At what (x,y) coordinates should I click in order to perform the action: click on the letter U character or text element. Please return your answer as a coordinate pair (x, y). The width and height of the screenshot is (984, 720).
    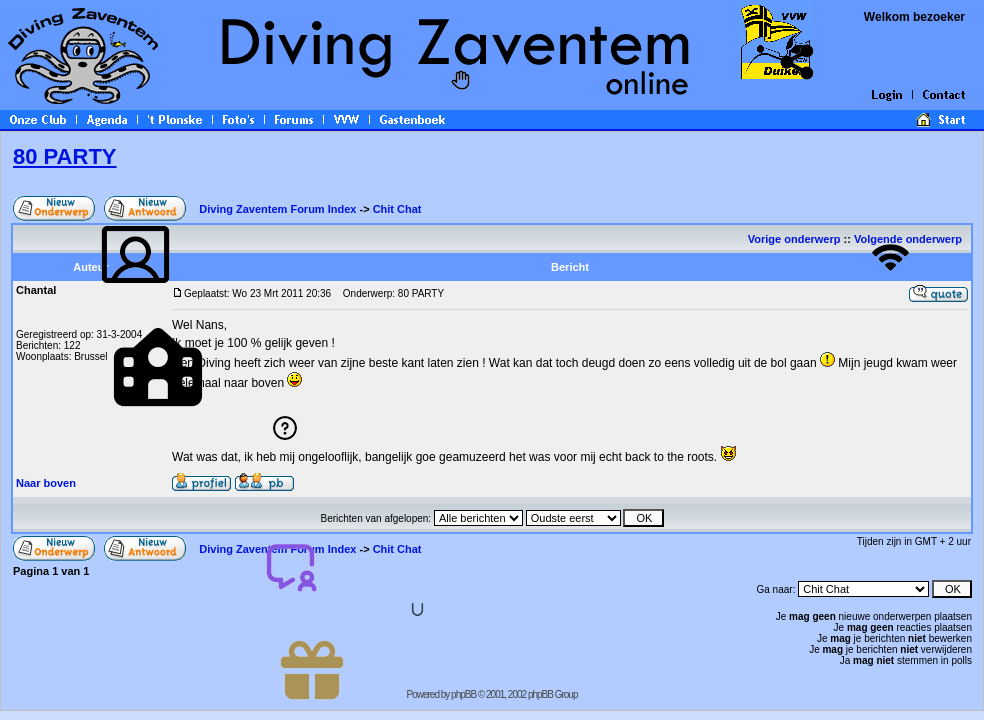
    Looking at the image, I should click on (417, 609).